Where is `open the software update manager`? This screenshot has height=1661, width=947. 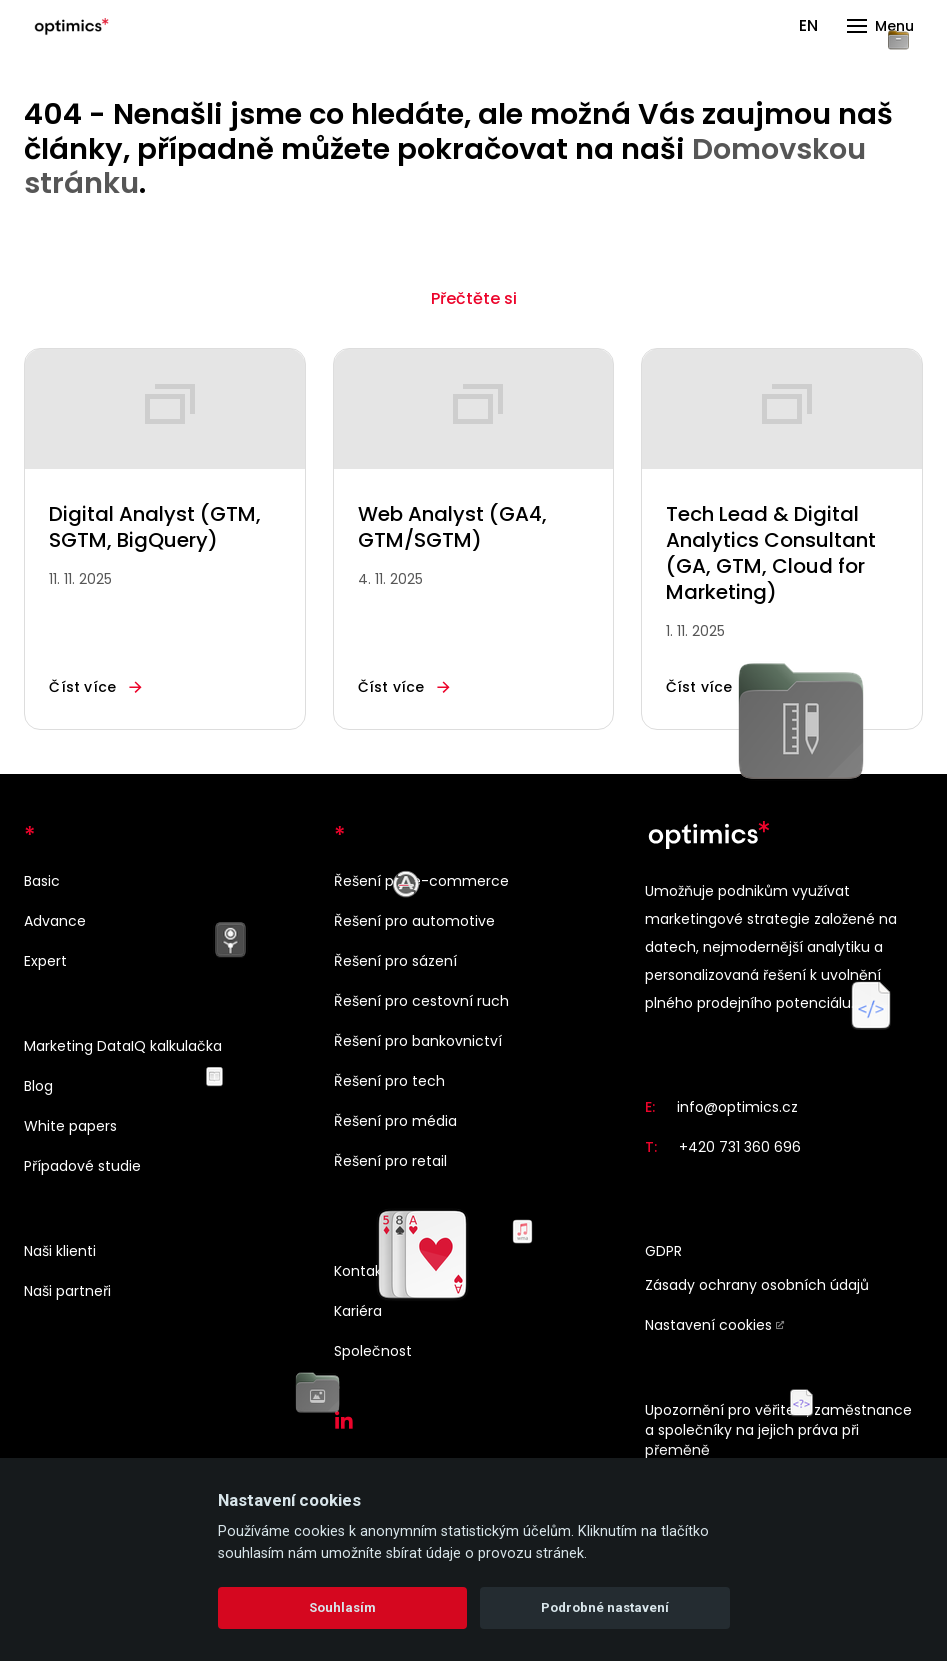 open the software update manager is located at coordinates (406, 884).